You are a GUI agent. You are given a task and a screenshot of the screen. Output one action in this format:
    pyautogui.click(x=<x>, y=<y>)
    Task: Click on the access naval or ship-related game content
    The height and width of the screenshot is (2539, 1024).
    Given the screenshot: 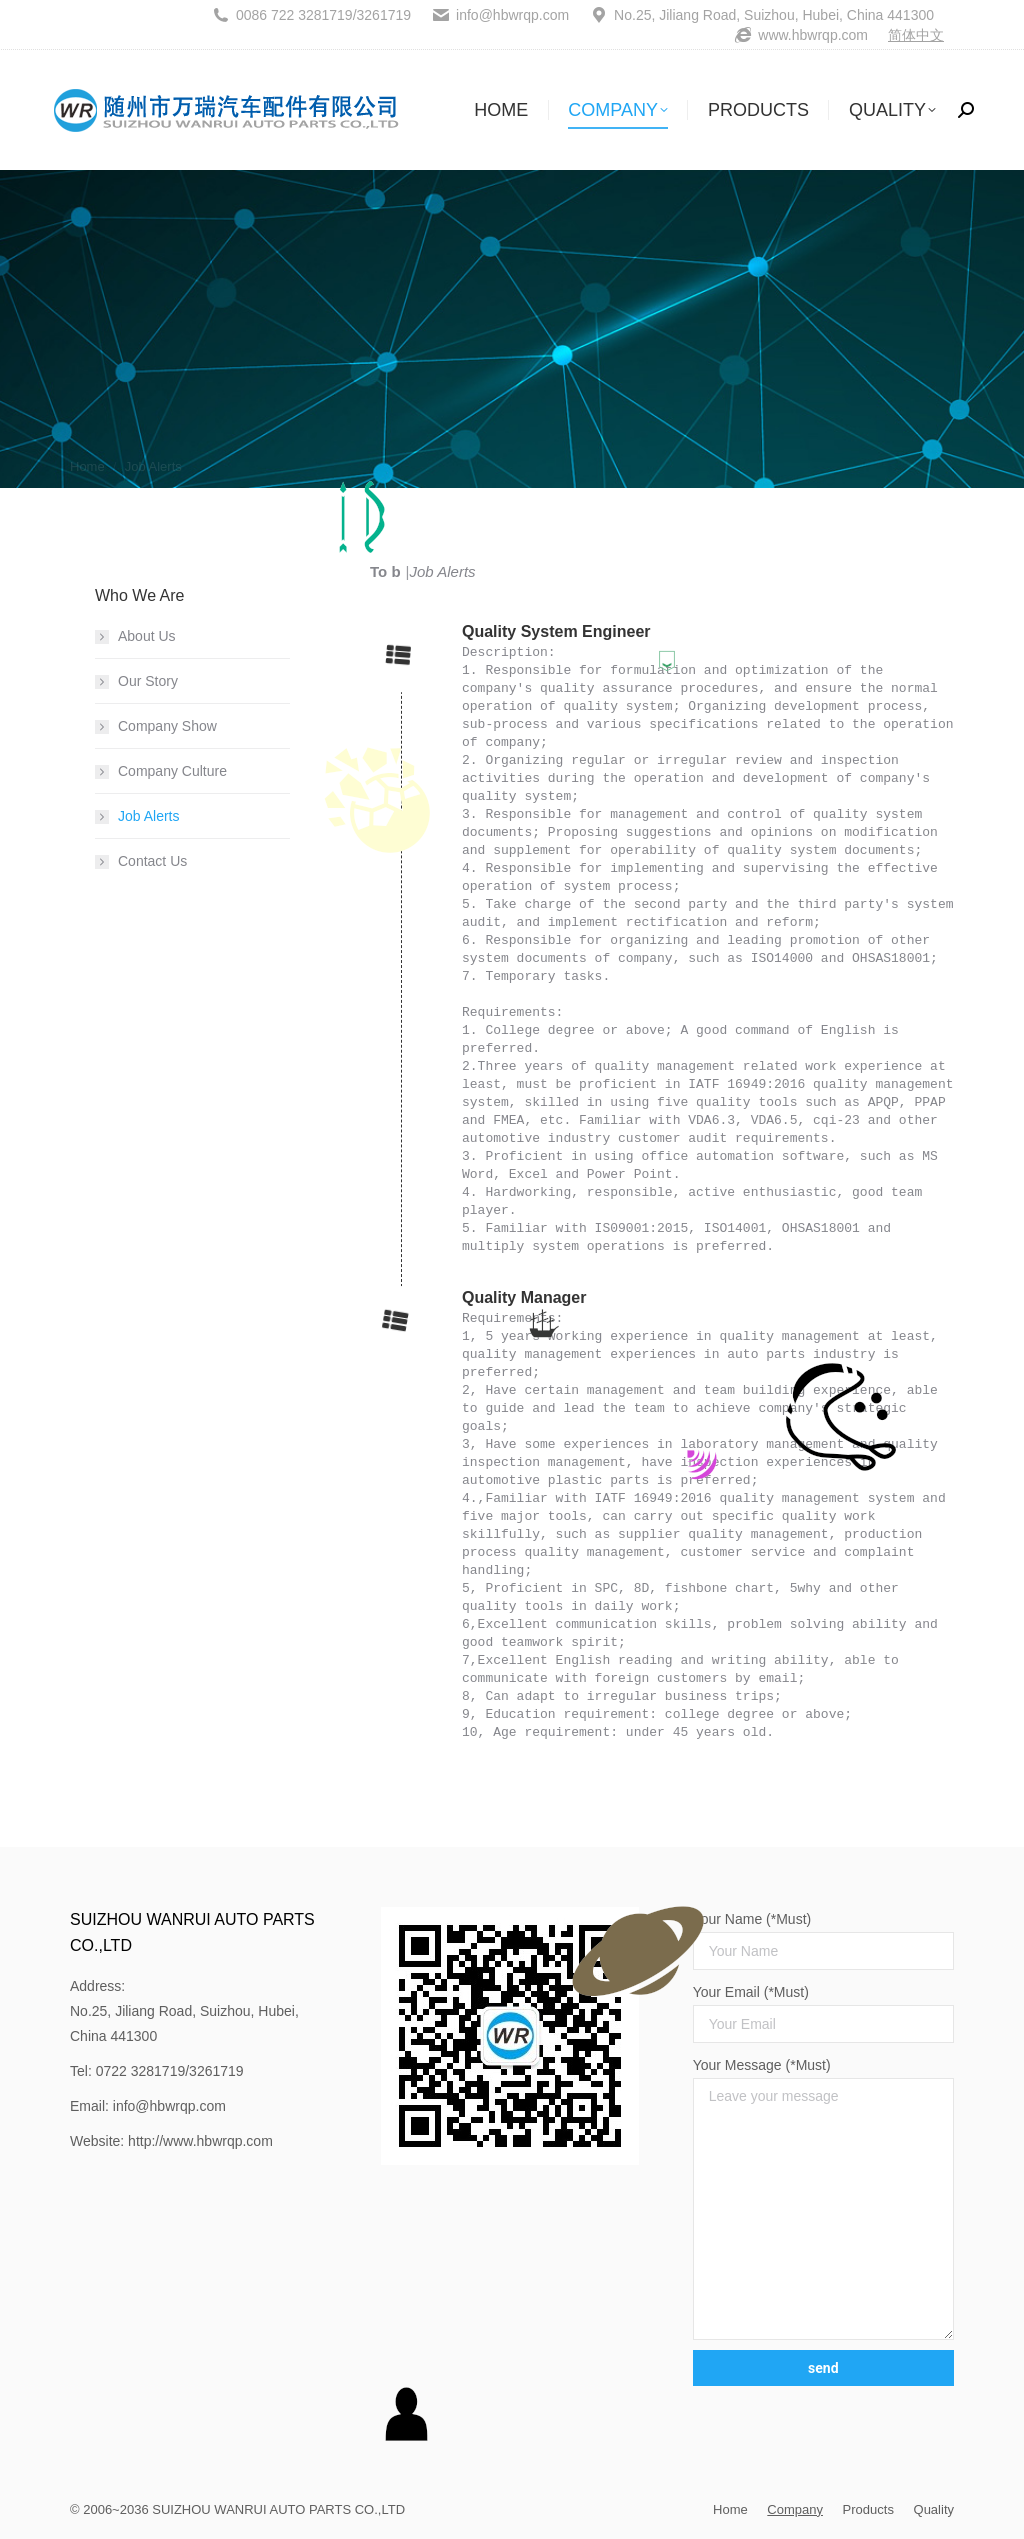 What is the action you would take?
    pyautogui.click(x=544, y=1324)
    